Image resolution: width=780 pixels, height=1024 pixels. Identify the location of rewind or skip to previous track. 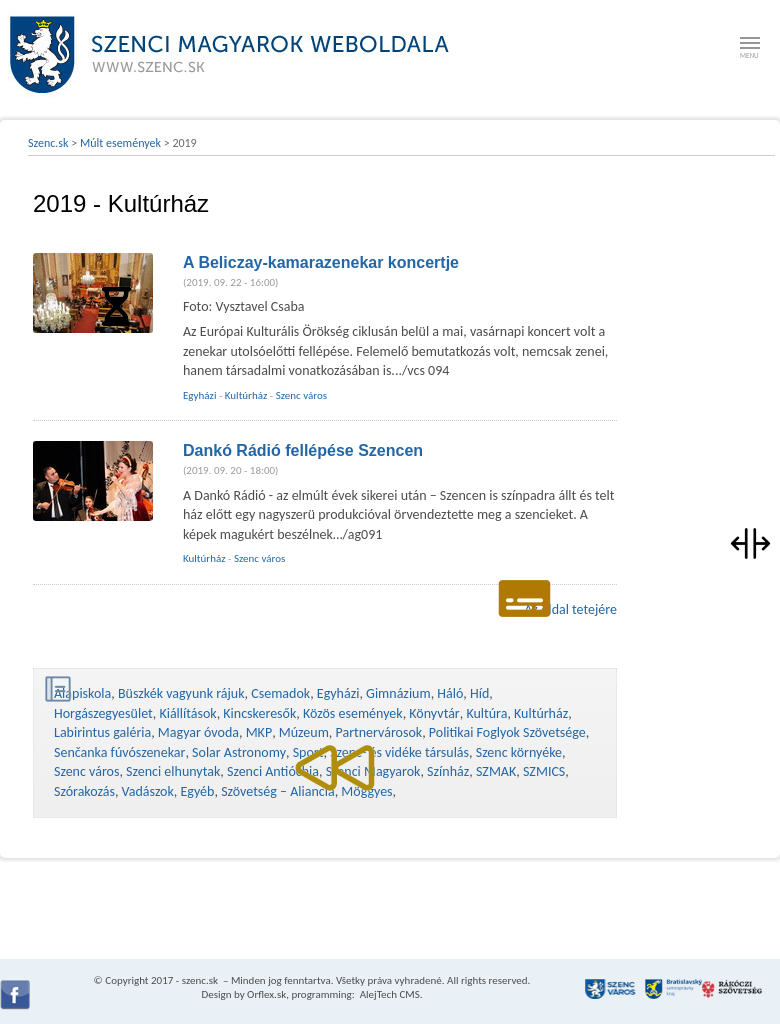
(337, 765).